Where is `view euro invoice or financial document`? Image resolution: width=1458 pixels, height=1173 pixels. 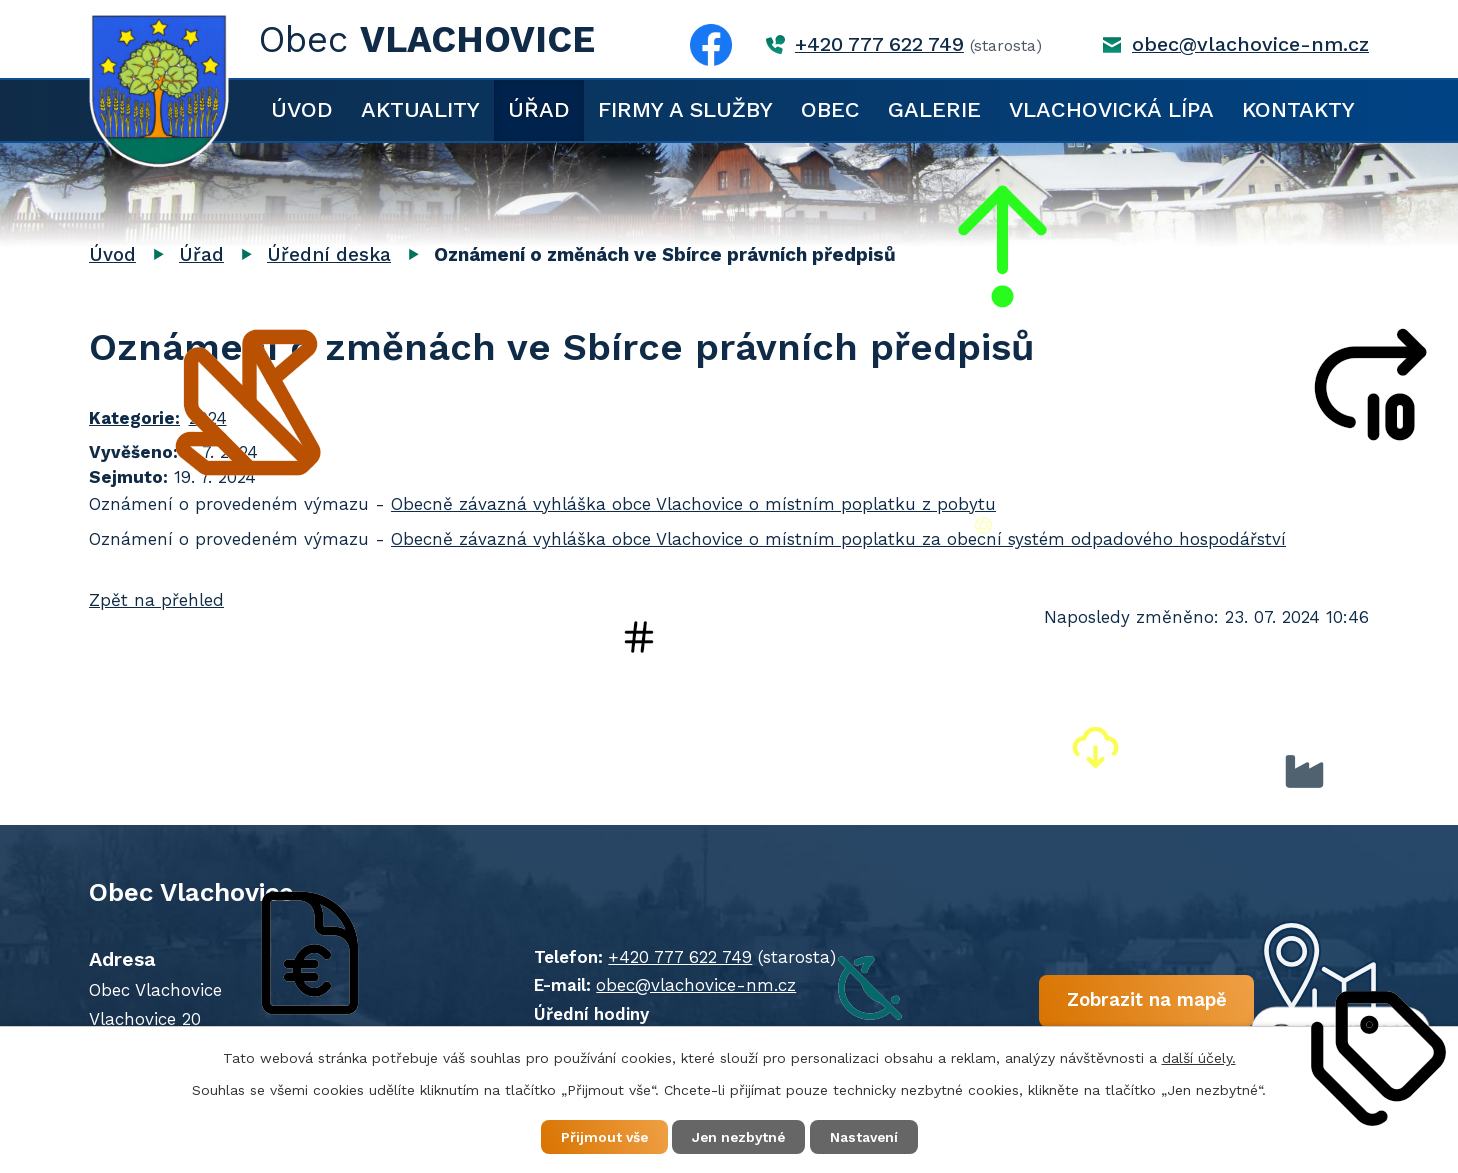 view euro invoice or financial document is located at coordinates (310, 953).